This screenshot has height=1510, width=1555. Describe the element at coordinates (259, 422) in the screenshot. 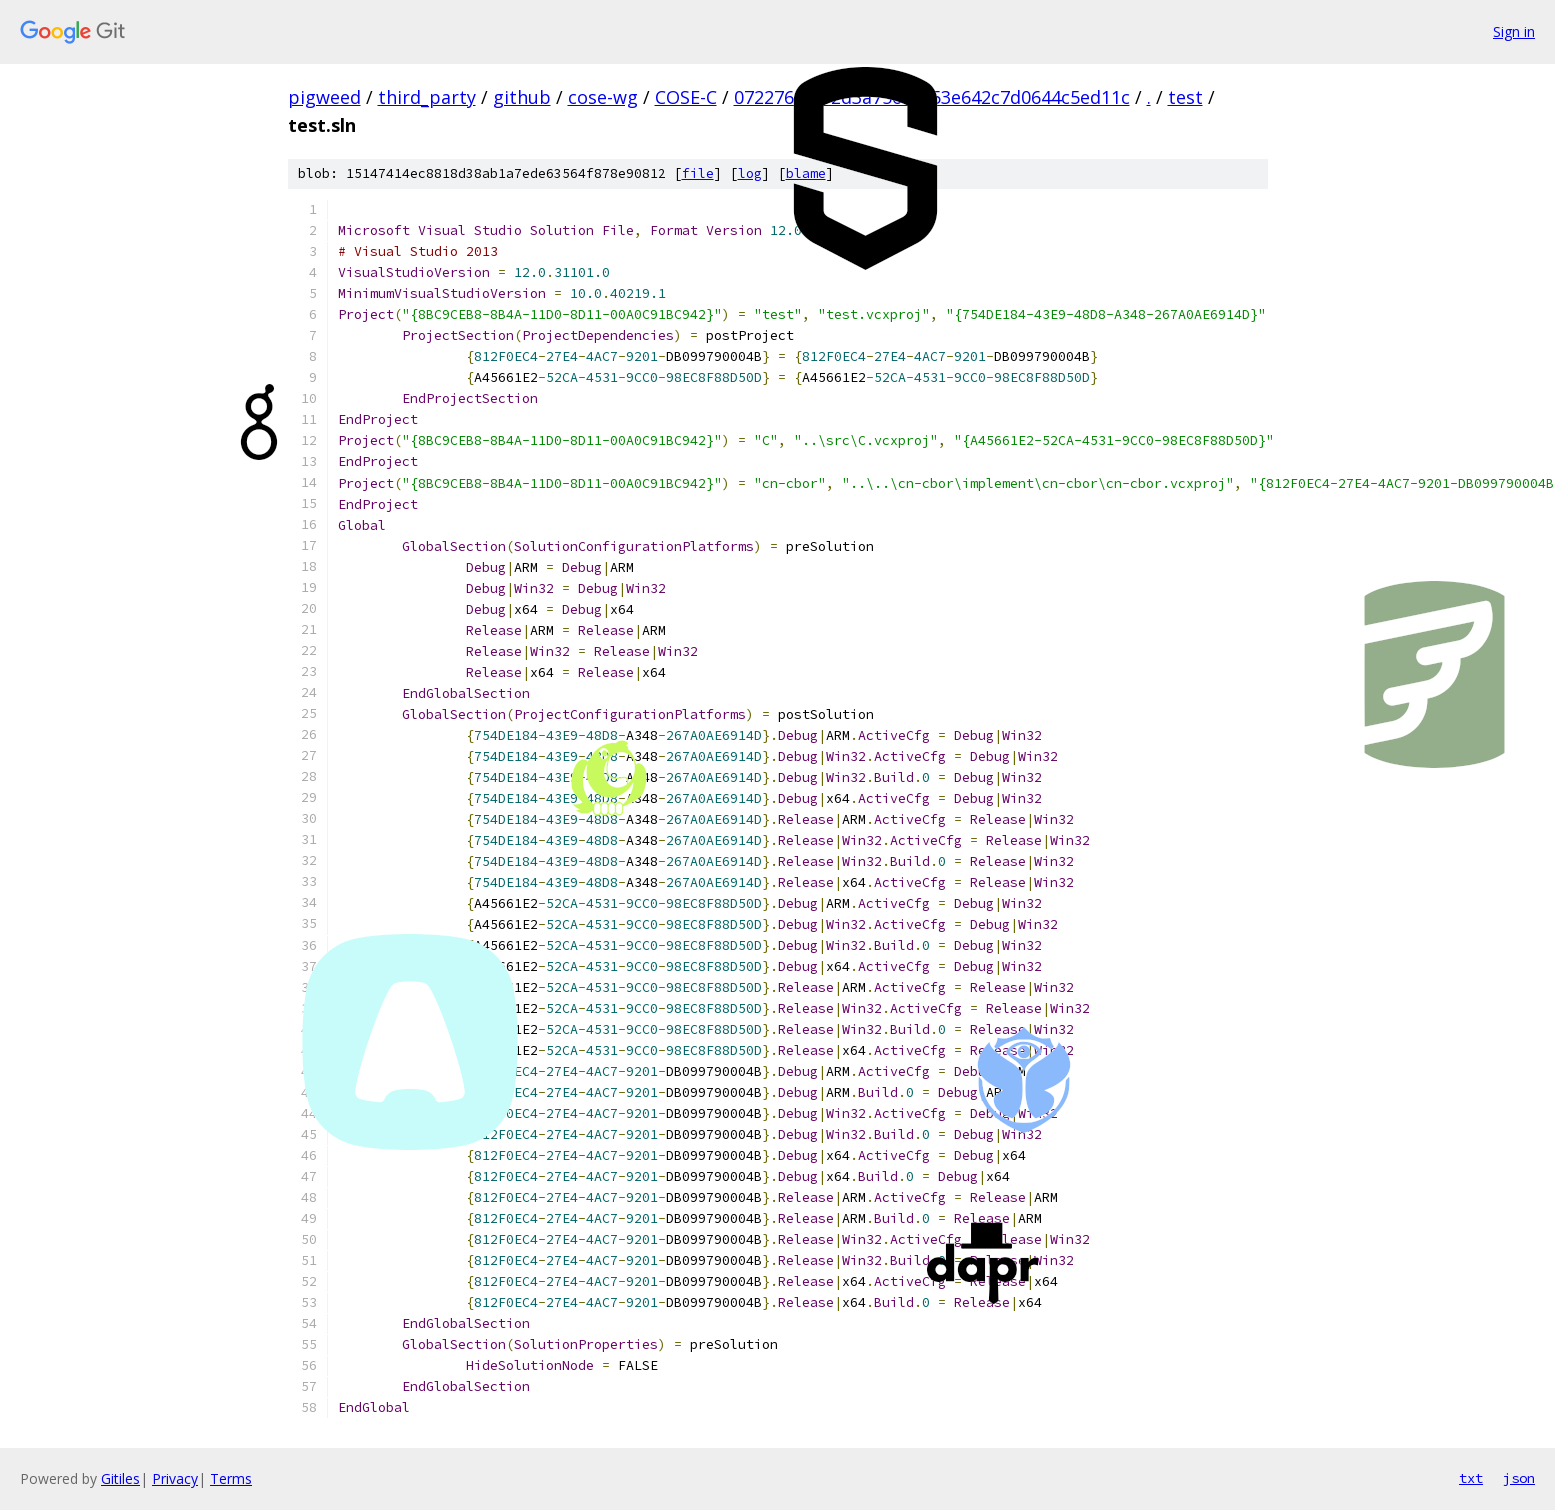

I see `greenhouse recruiting software logo` at that location.